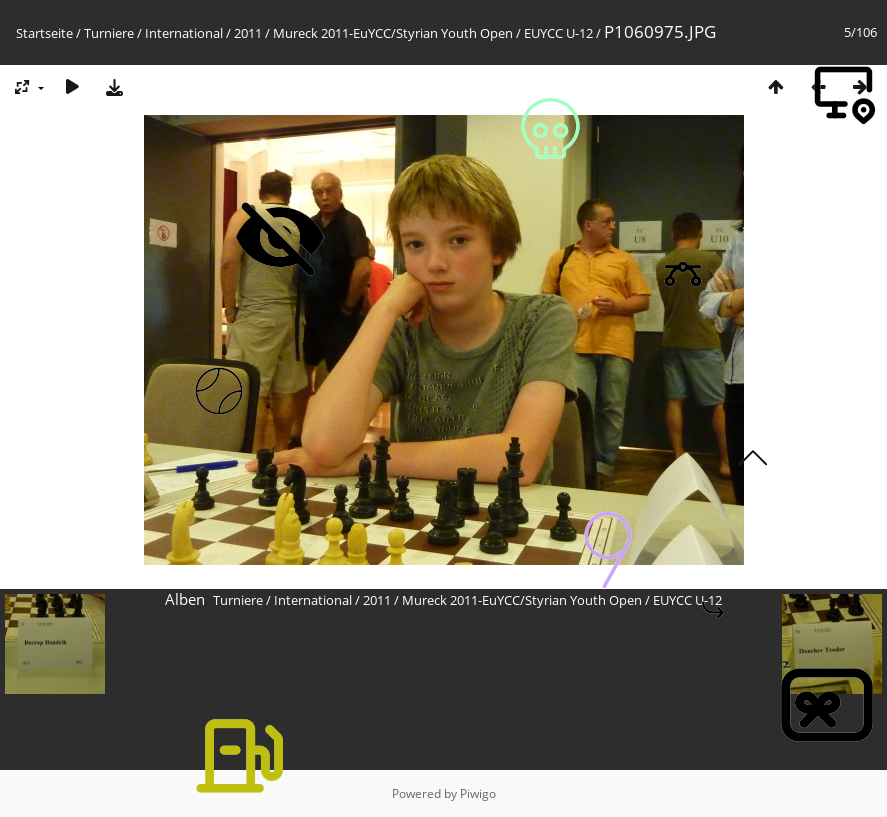 This screenshot has height=817, width=887. What do you see at coordinates (753, 459) in the screenshot?
I see `collapse an expanded section` at bounding box center [753, 459].